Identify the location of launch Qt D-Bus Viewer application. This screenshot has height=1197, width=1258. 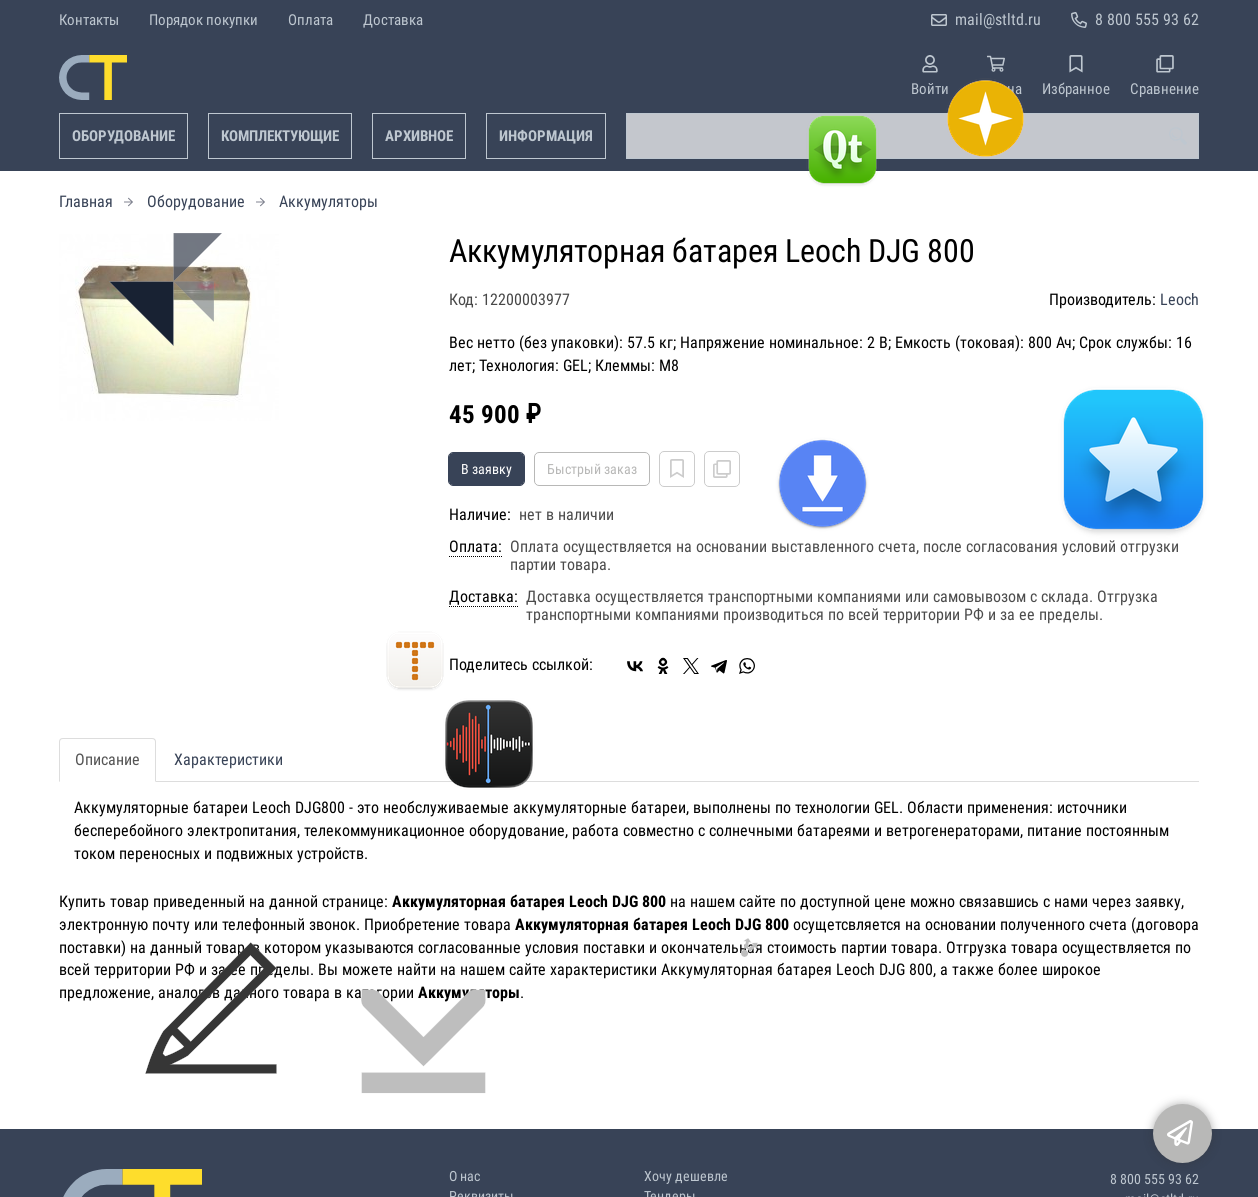
(842, 149).